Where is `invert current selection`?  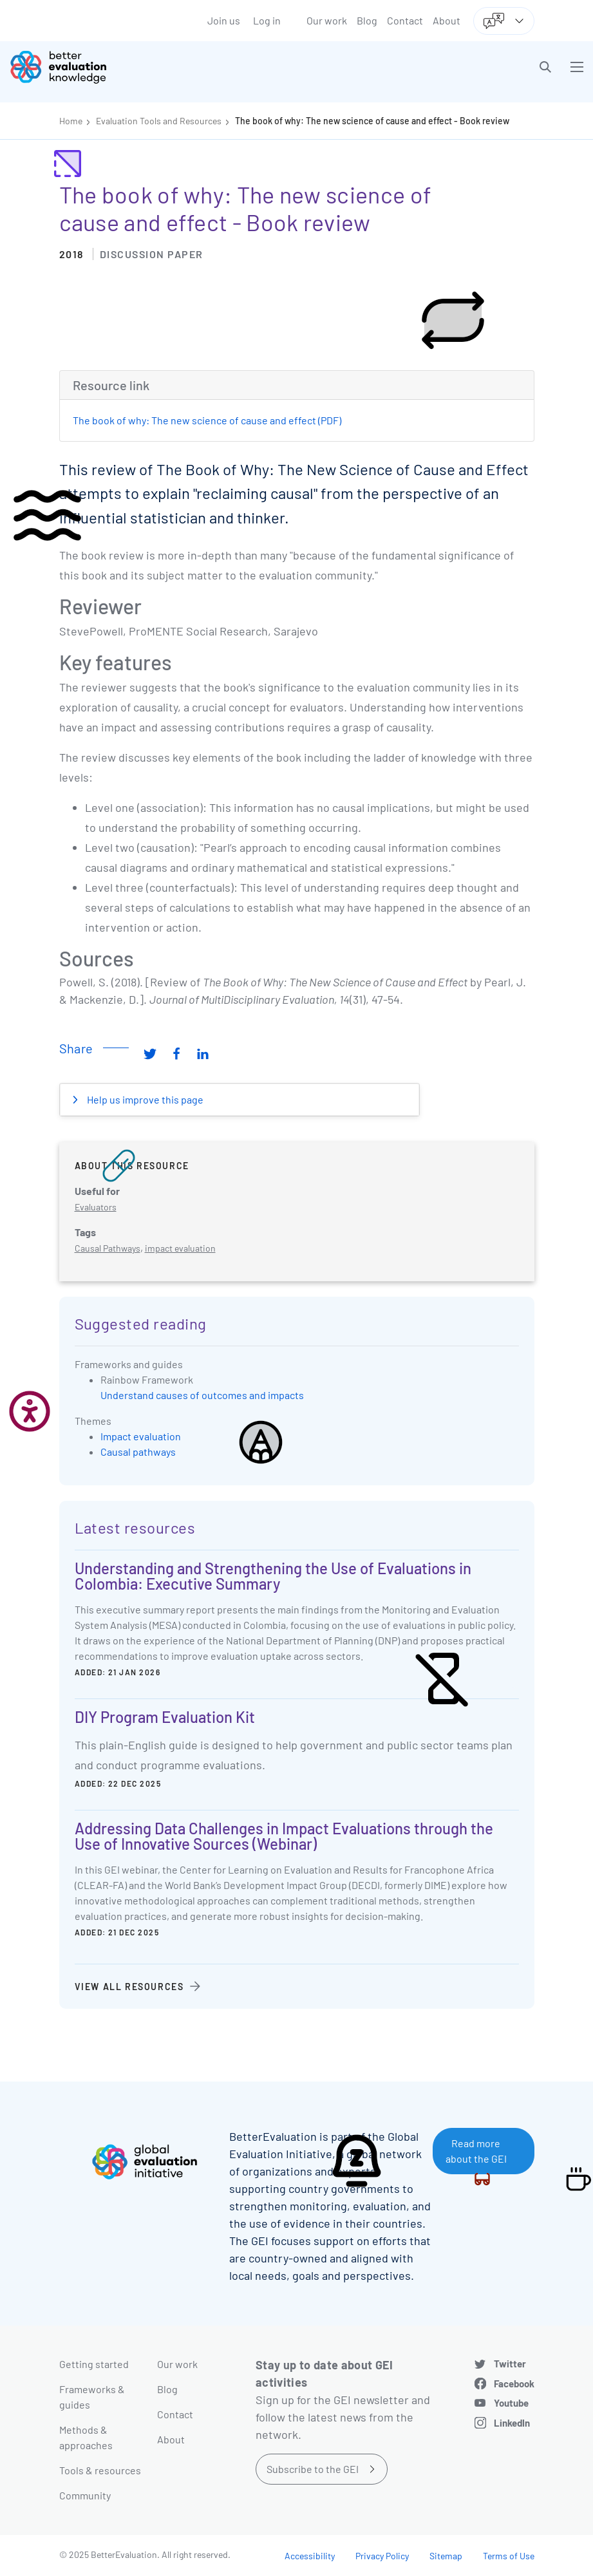
invert current selection is located at coordinates (68, 164).